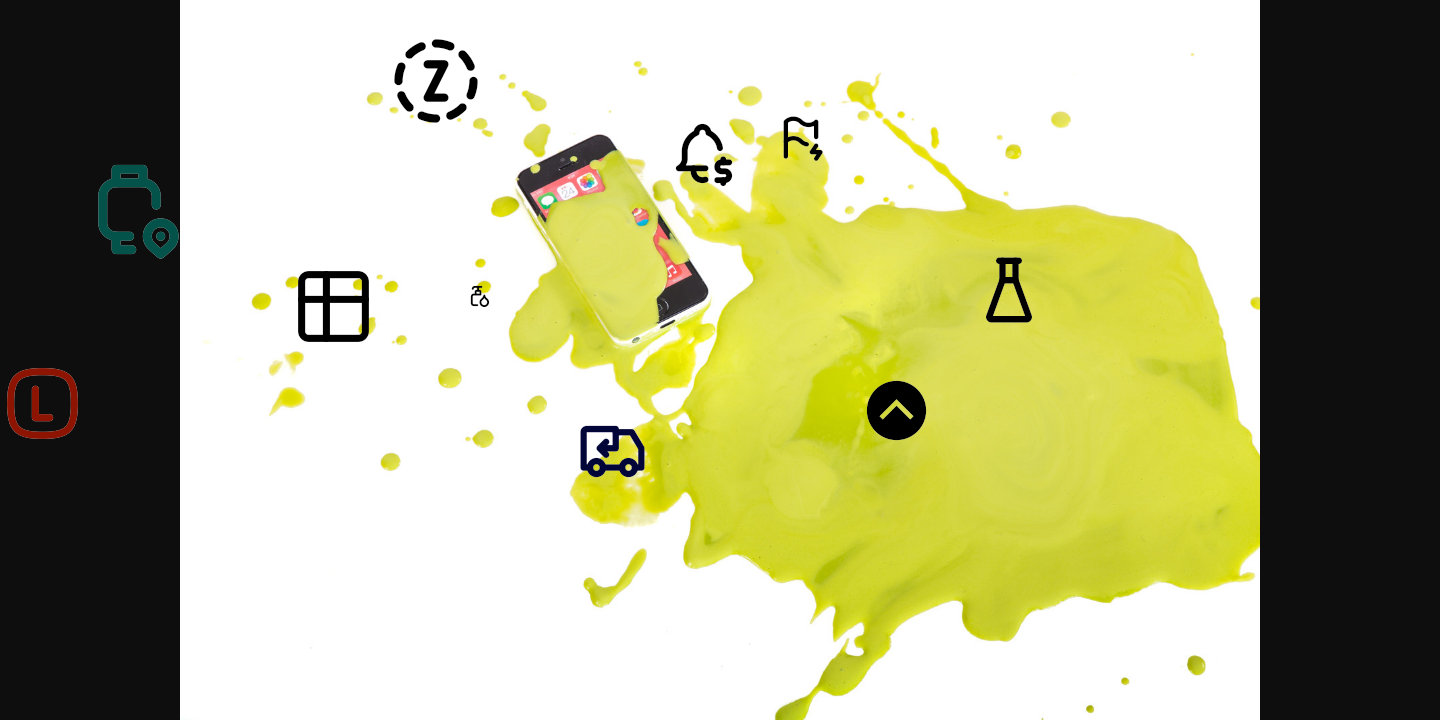  What do you see at coordinates (129, 209) in the screenshot?
I see `view smartwatch location` at bounding box center [129, 209].